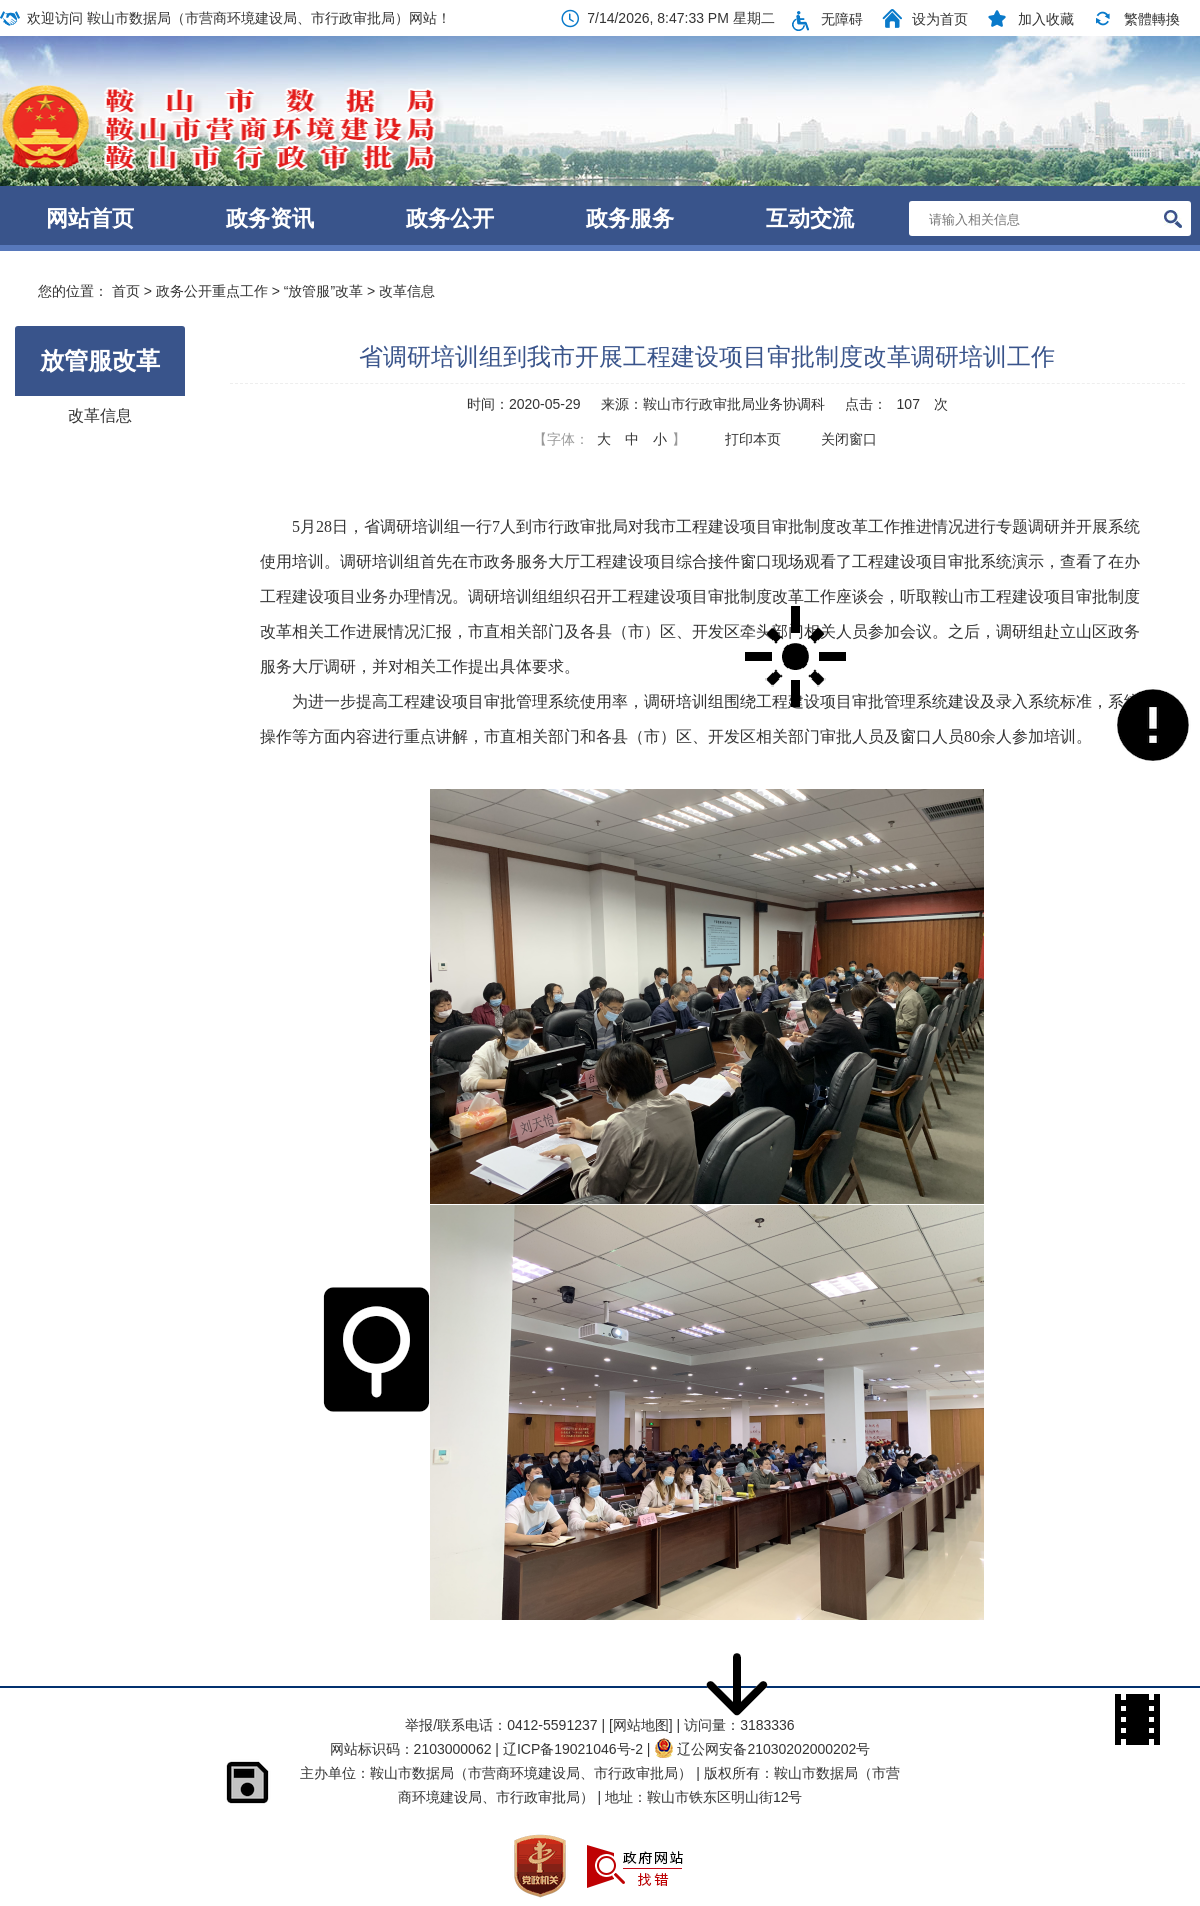 This screenshot has height=1906, width=1200. Describe the element at coordinates (376, 1349) in the screenshot. I see `select neuter or non-binary gender option` at that location.